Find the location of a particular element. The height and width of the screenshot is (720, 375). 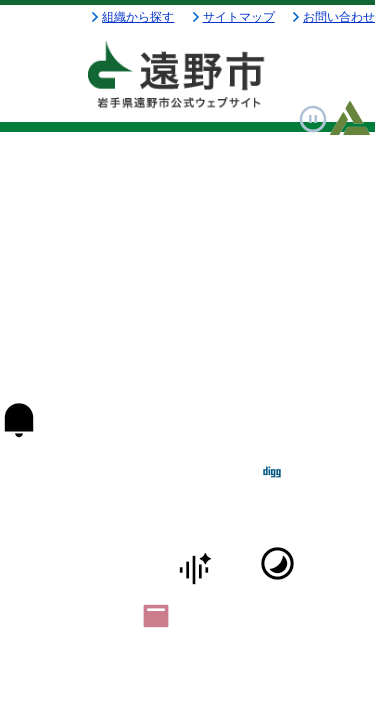

view notifications is located at coordinates (19, 419).